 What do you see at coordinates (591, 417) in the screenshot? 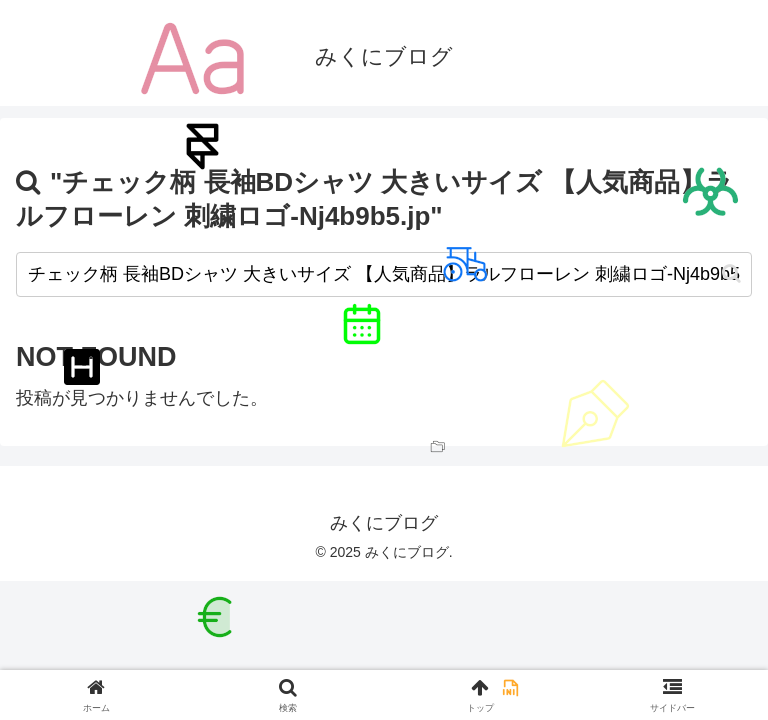
I see `access drawing or illustration tools` at bounding box center [591, 417].